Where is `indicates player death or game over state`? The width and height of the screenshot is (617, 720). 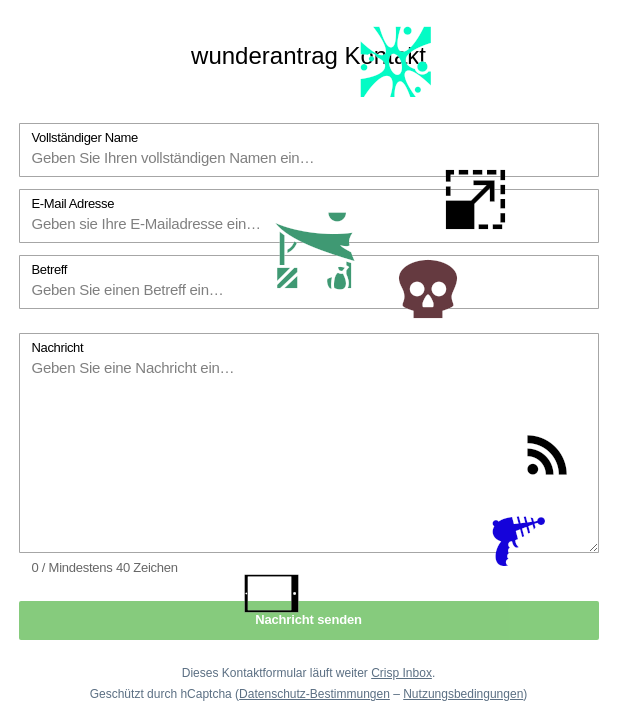
indicates player death or game over state is located at coordinates (428, 289).